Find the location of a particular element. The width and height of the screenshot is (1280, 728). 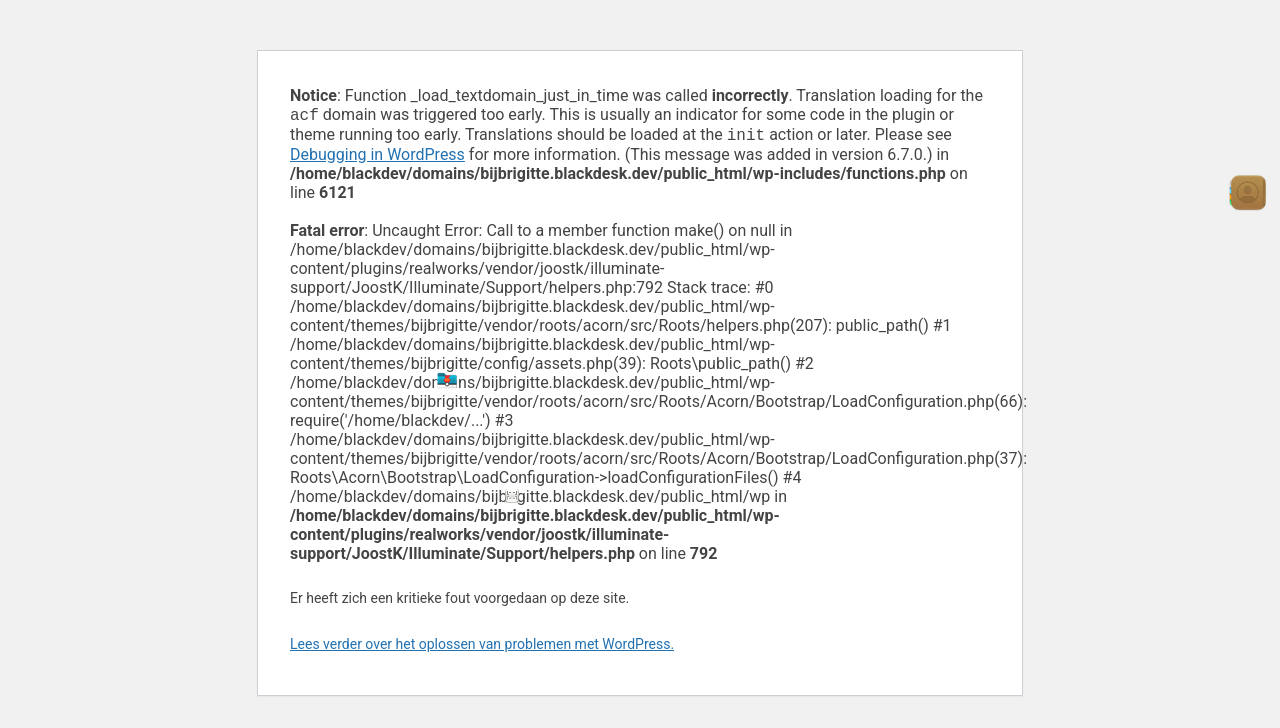

open folder containing pokémon lure ball assets is located at coordinates (447, 381).